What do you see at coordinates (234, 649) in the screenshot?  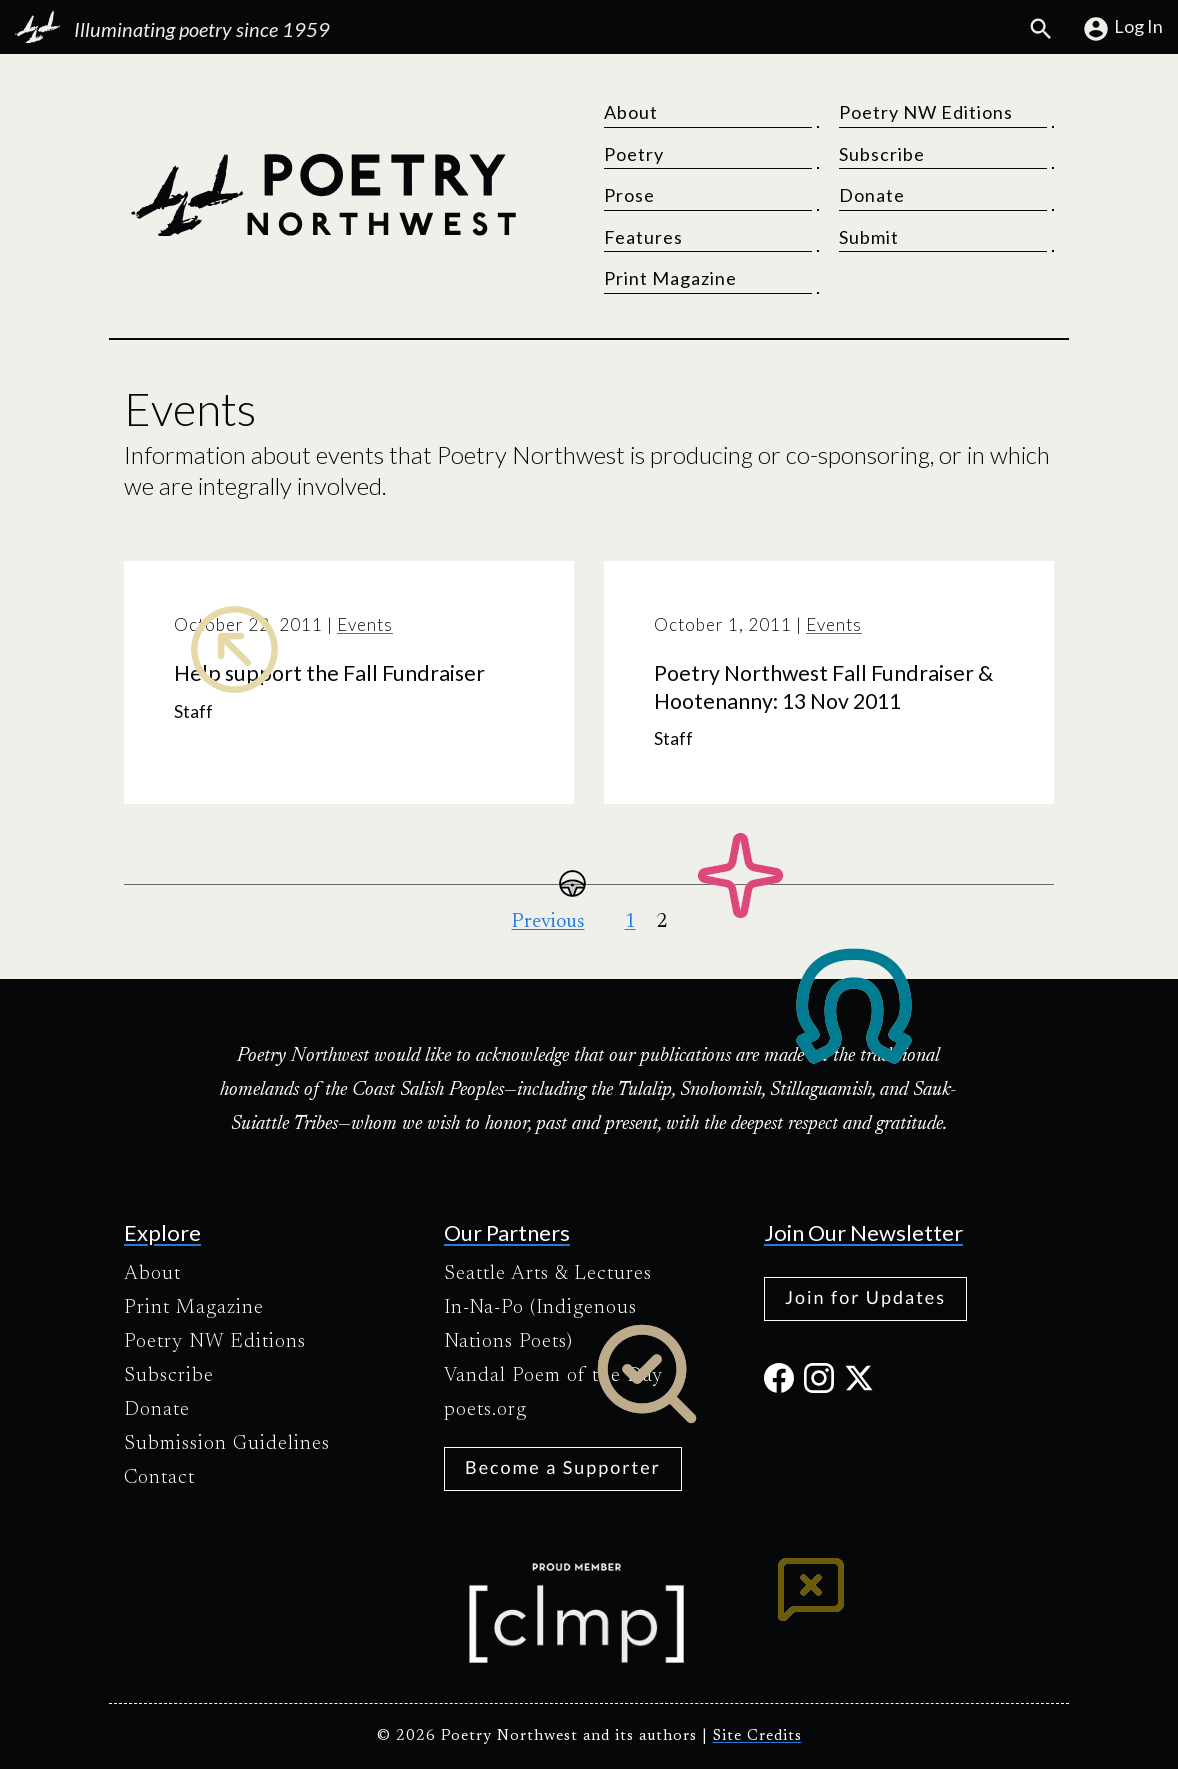 I see `navigate back to previous screen` at bounding box center [234, 649].